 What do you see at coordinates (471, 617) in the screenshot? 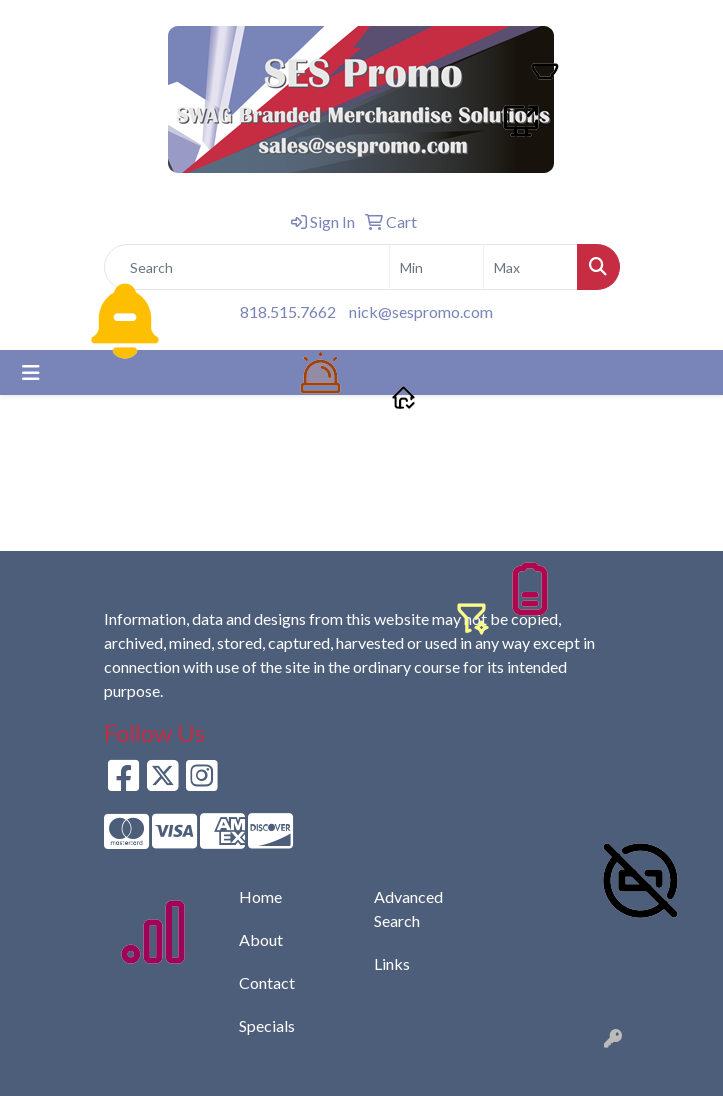
I see `apply smart or AI-powered filters` at bounding box center [471, 617].